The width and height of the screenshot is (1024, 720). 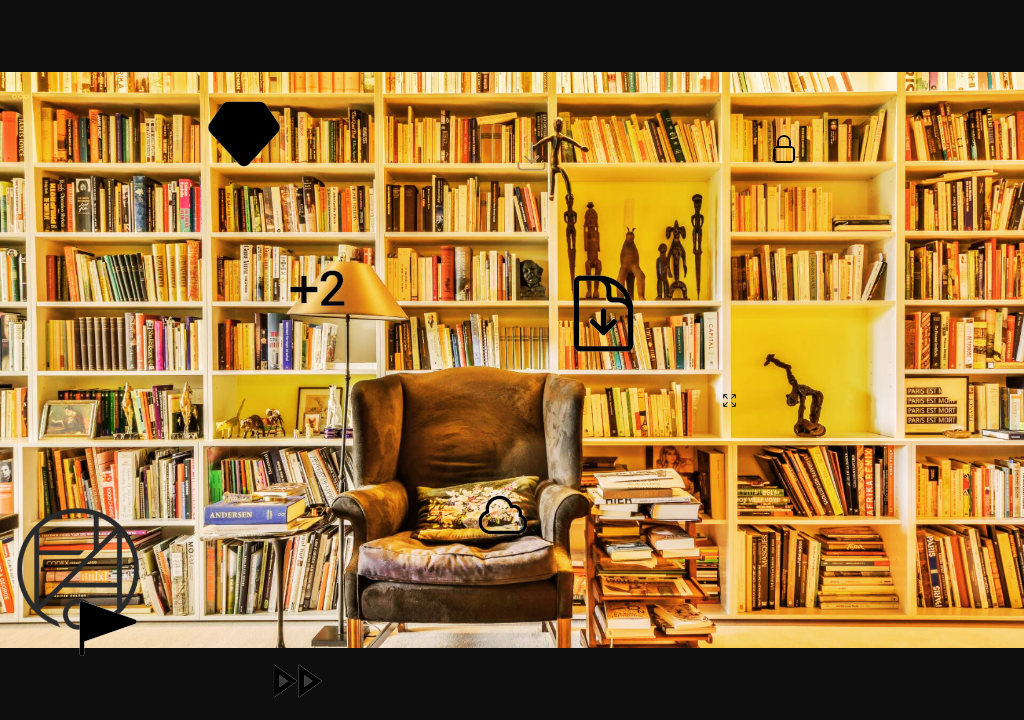 What do you see at coordinates (603, 313) in the screenshot?
I see `download a document or file` at bounding box center [603, 313].